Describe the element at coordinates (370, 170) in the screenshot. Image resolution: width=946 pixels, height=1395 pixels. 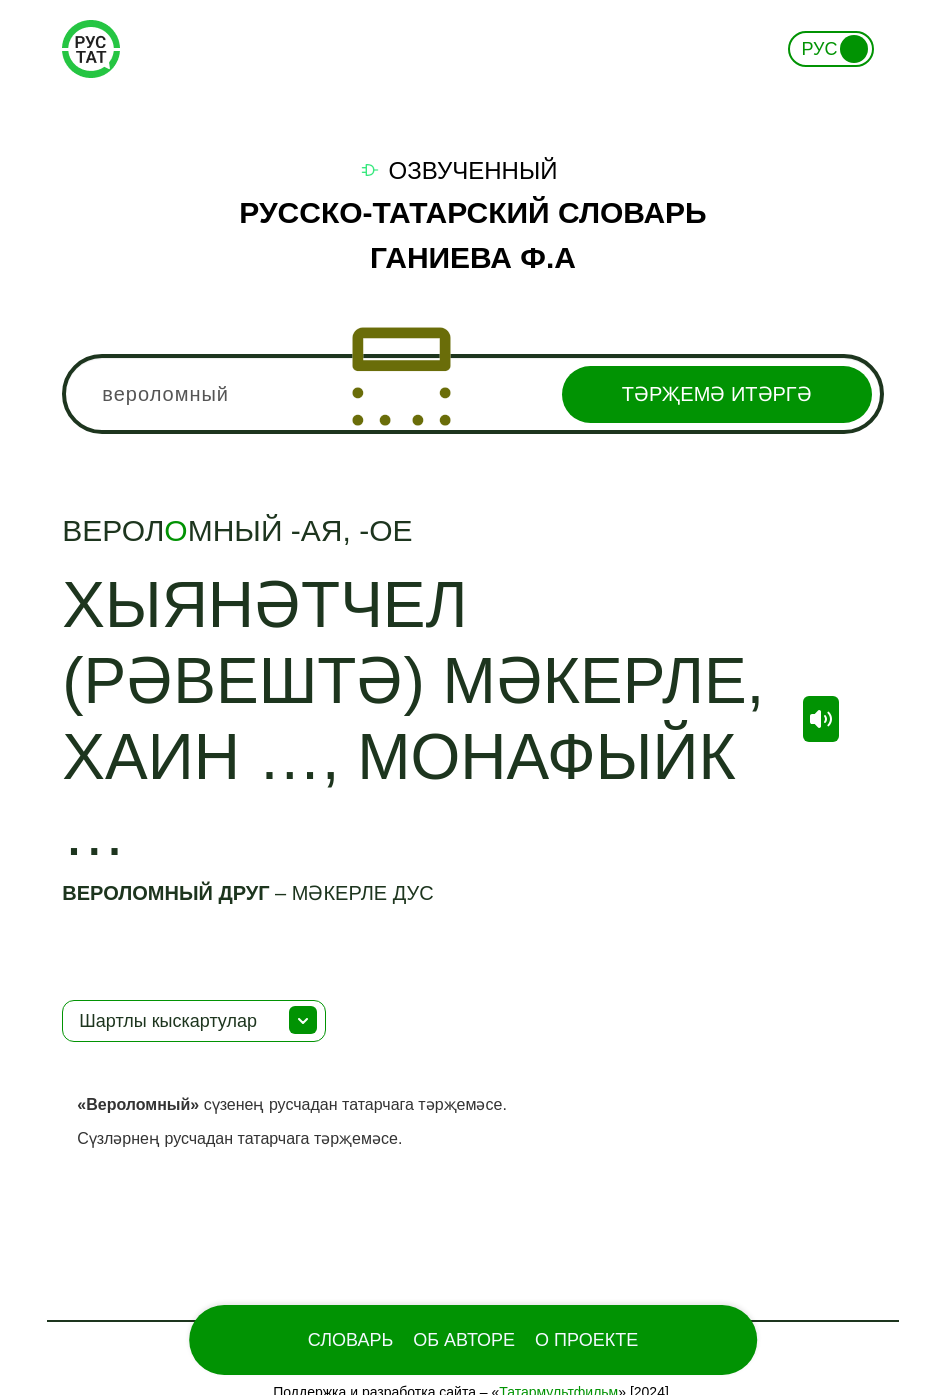
I see `represents a logical AND gate in circuit diagrams` at that location.